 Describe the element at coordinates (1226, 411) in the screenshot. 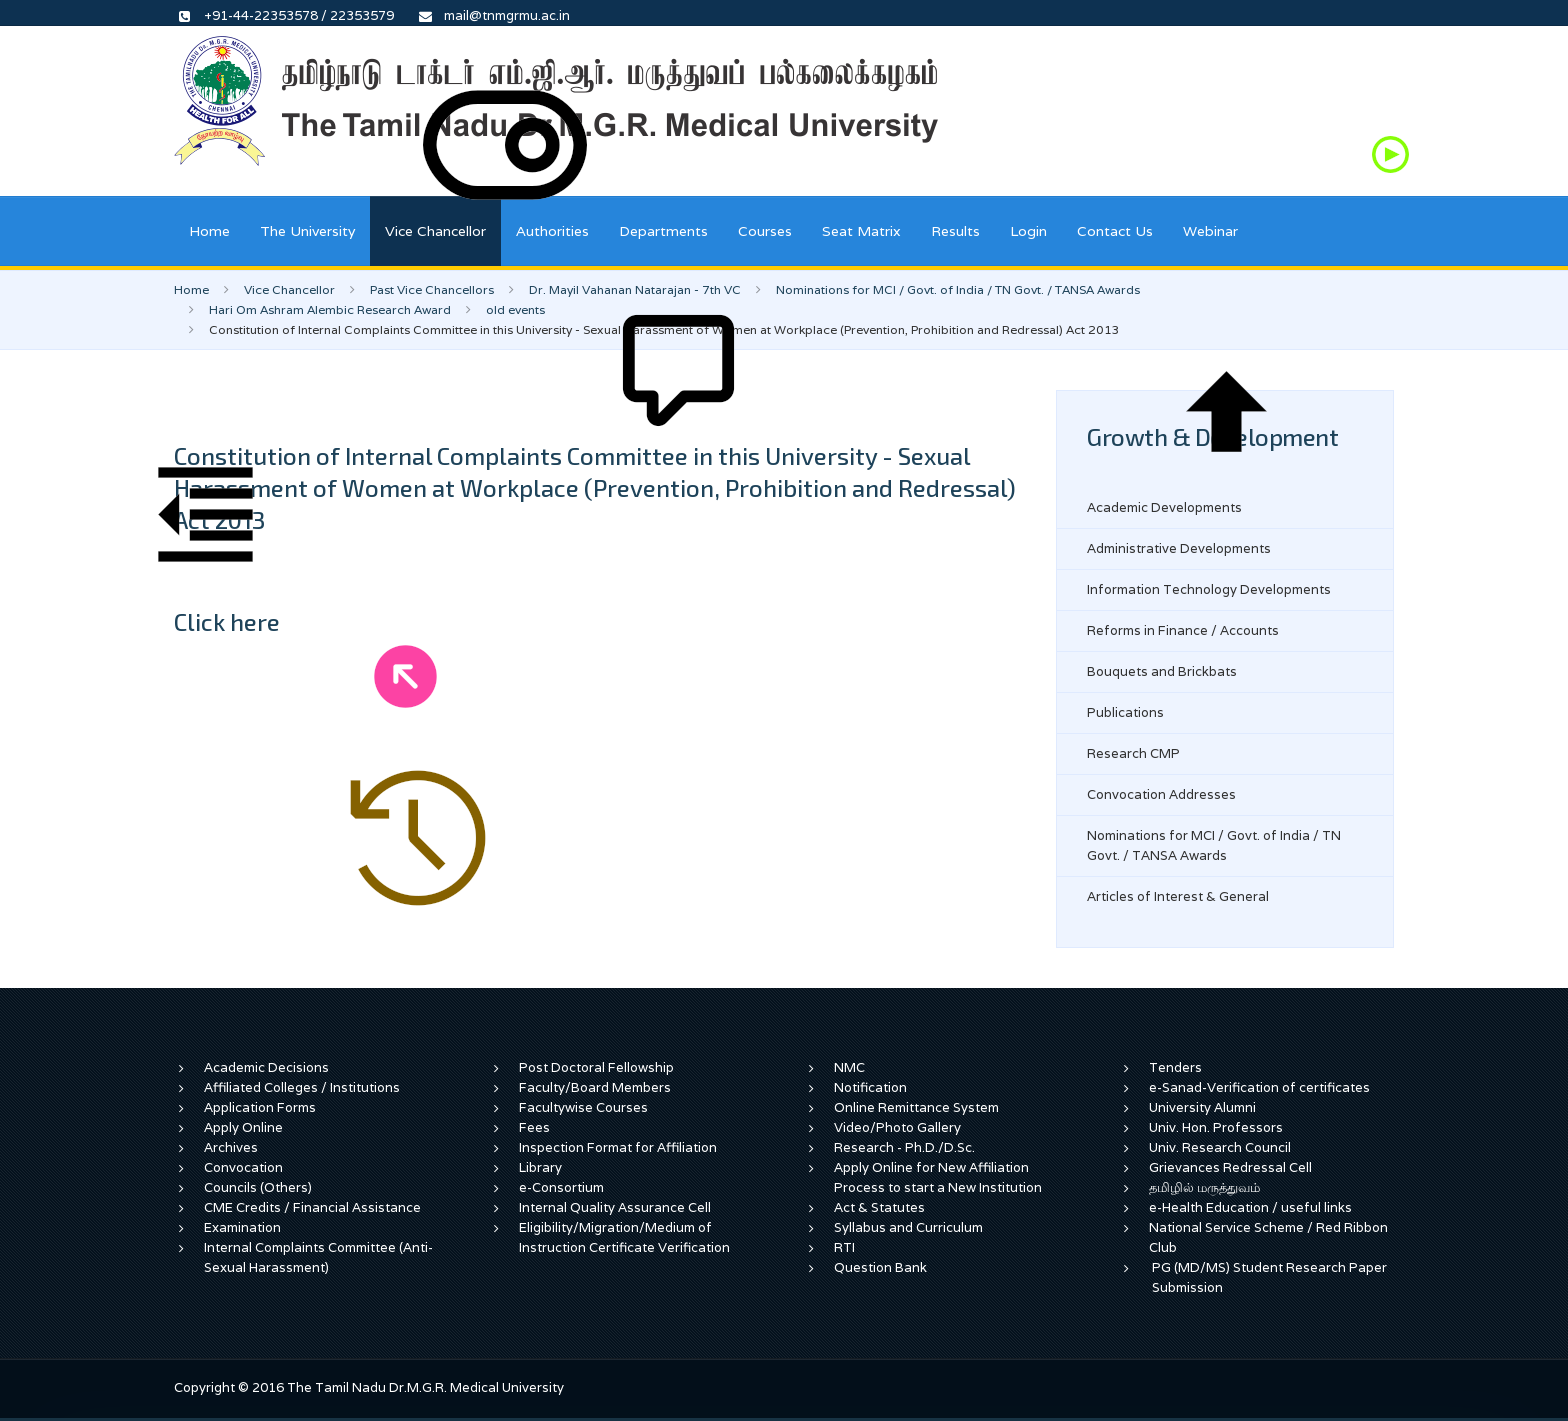

I see `scroll to top of page` at that location.